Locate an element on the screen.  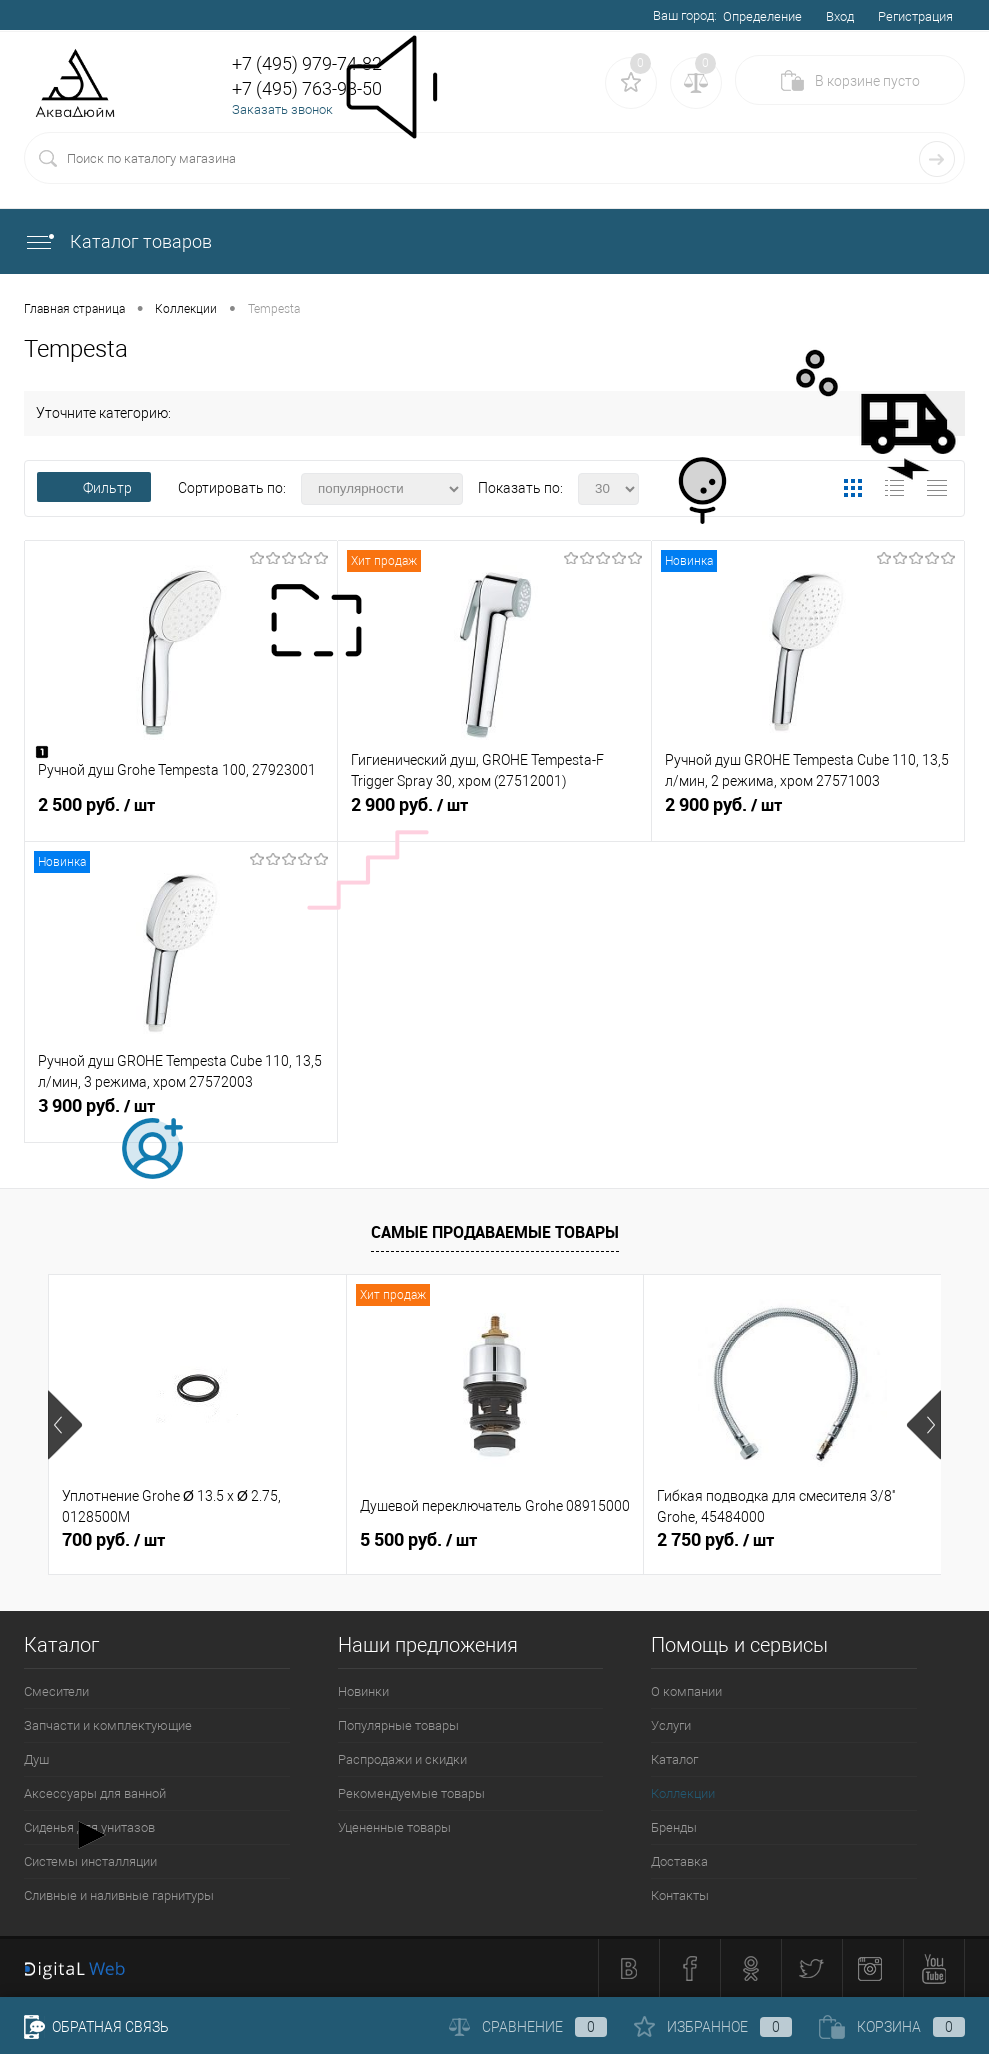
play media or video content is located at coordinates (92, 1835).